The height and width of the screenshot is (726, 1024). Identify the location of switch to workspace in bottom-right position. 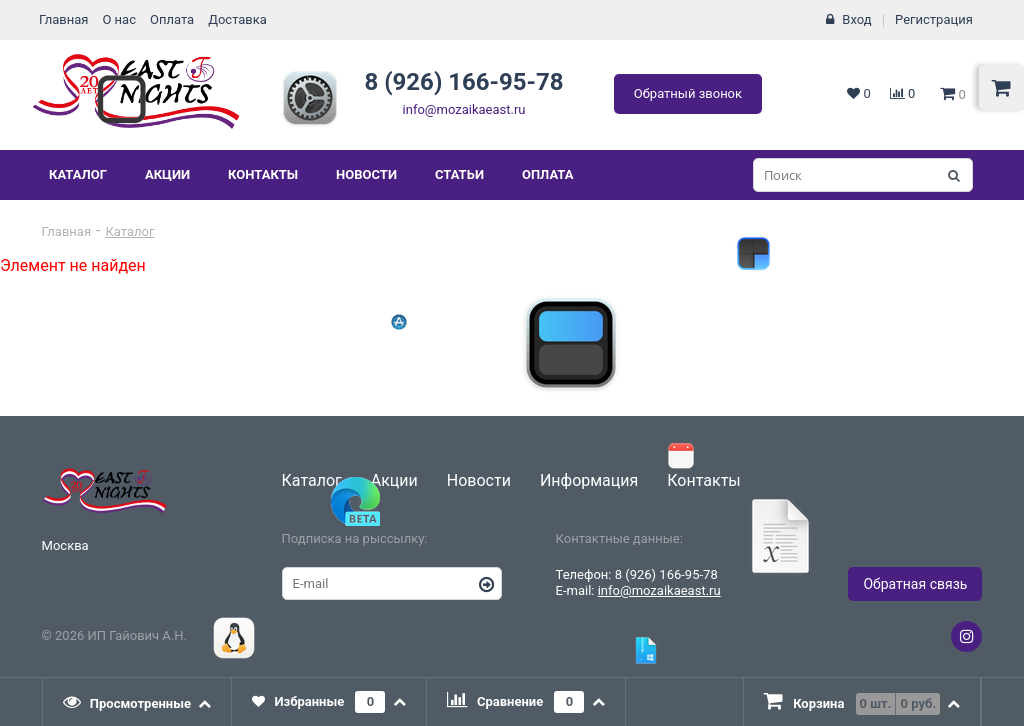
(753, 253).